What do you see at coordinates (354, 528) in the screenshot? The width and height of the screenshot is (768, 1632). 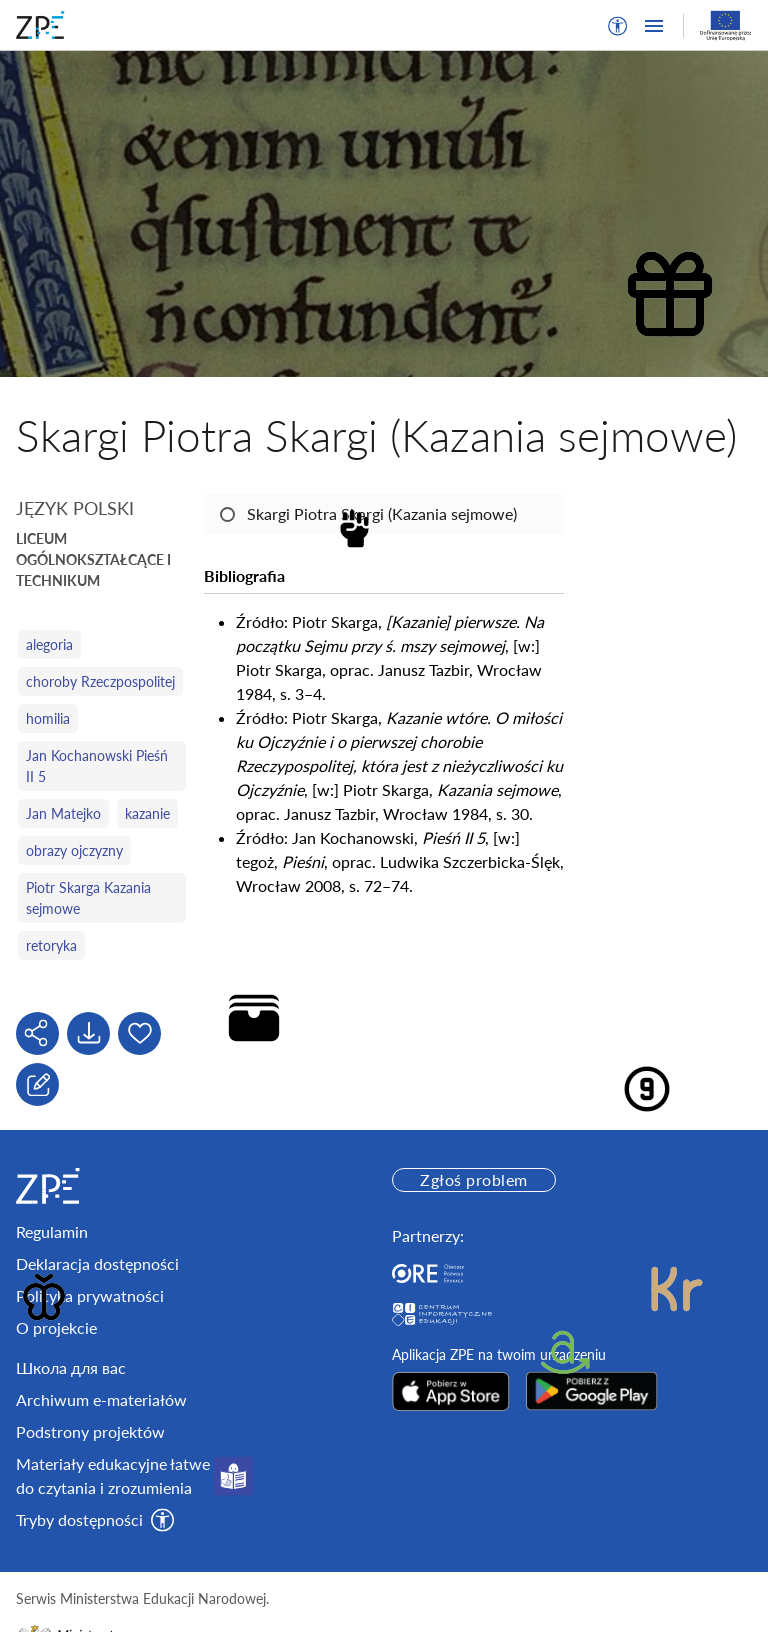 I see `indicates solidarity or support` at bounding box center [354, 528].